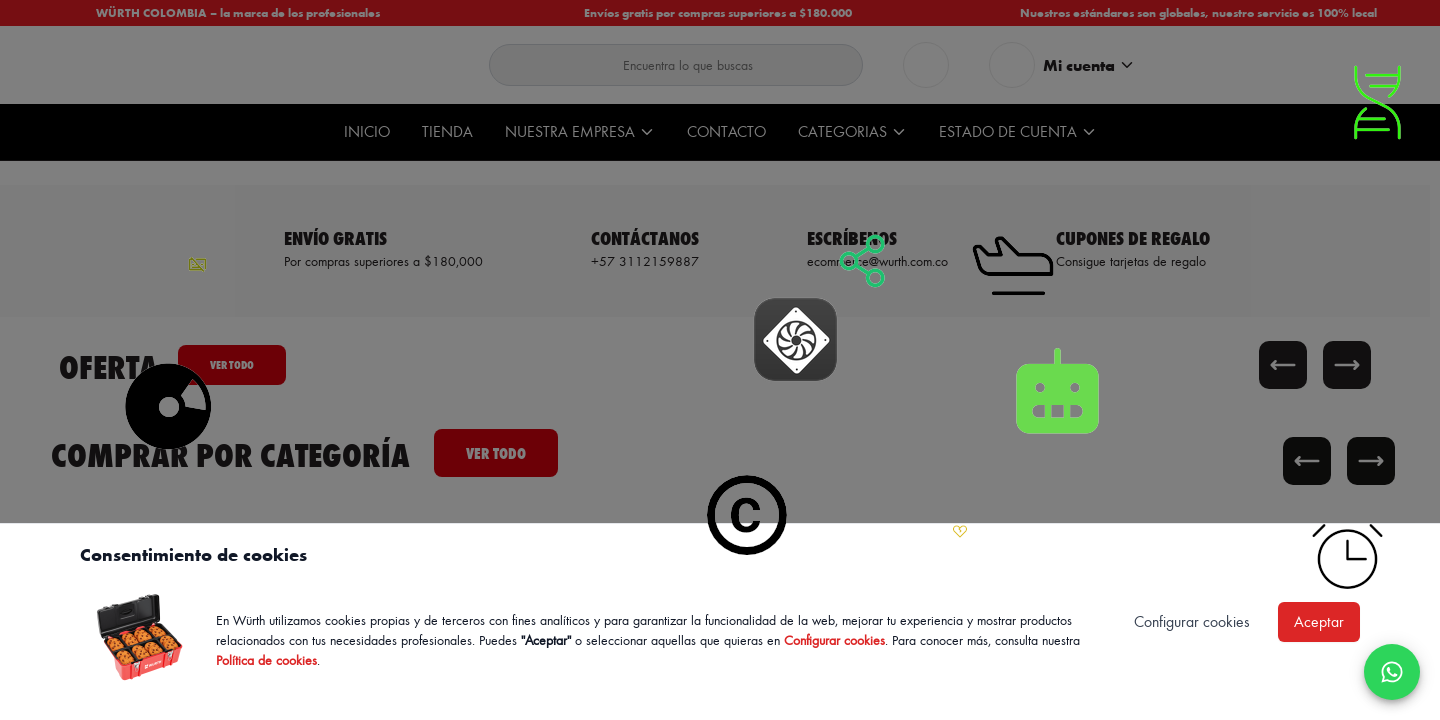 Image resolution: width=1440 pixels, height=720 pixels. What do you see at coordinates (960, 531) in the screenshot?
I see `unlike or remove from favorites` at bounding box center [960, 531].